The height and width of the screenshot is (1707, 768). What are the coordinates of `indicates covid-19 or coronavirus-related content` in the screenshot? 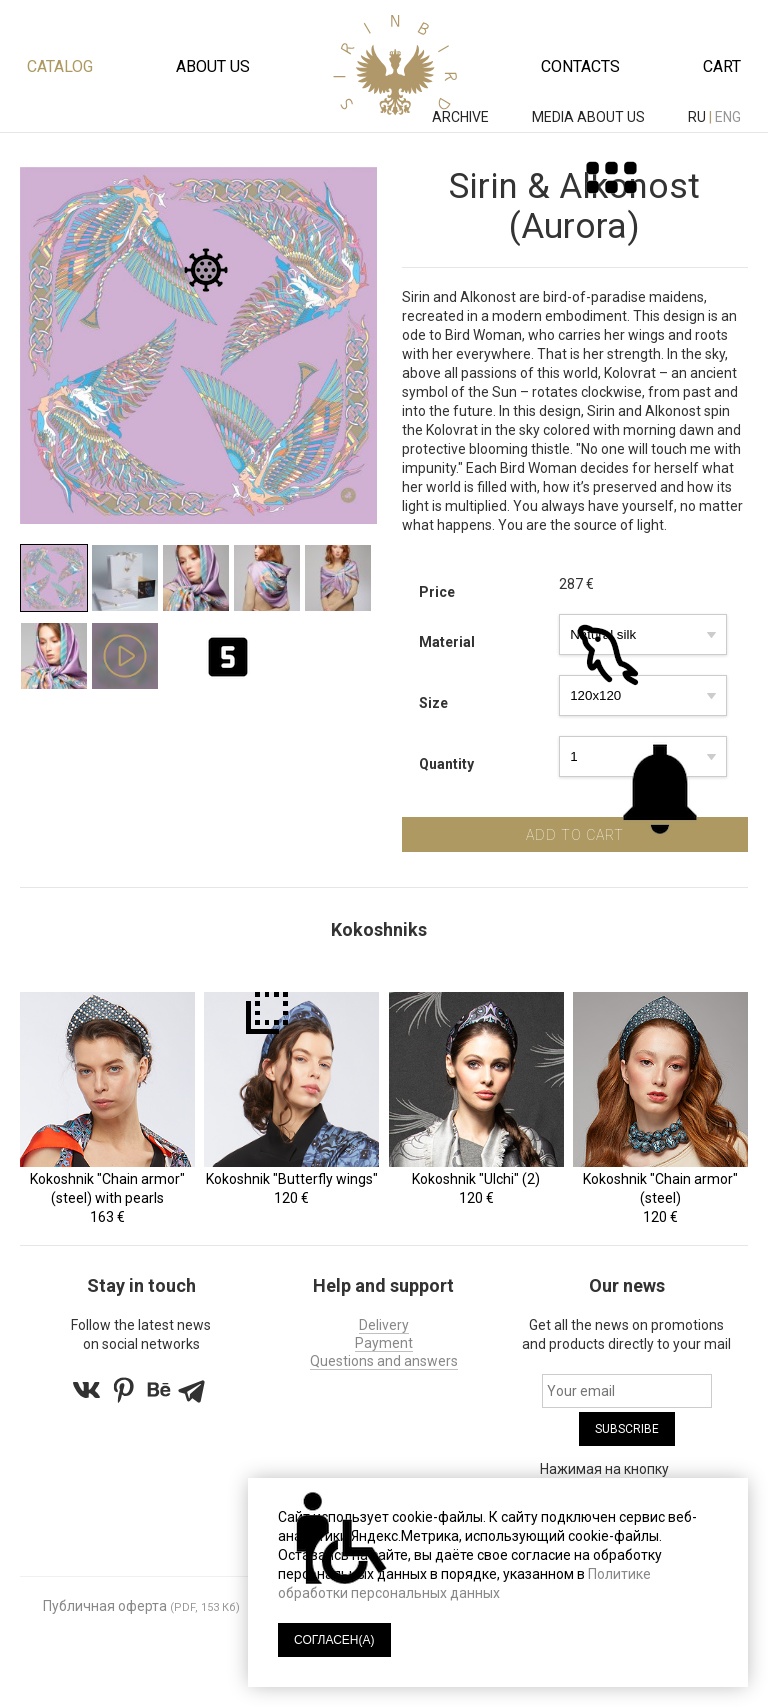 It's located at (206, 270).